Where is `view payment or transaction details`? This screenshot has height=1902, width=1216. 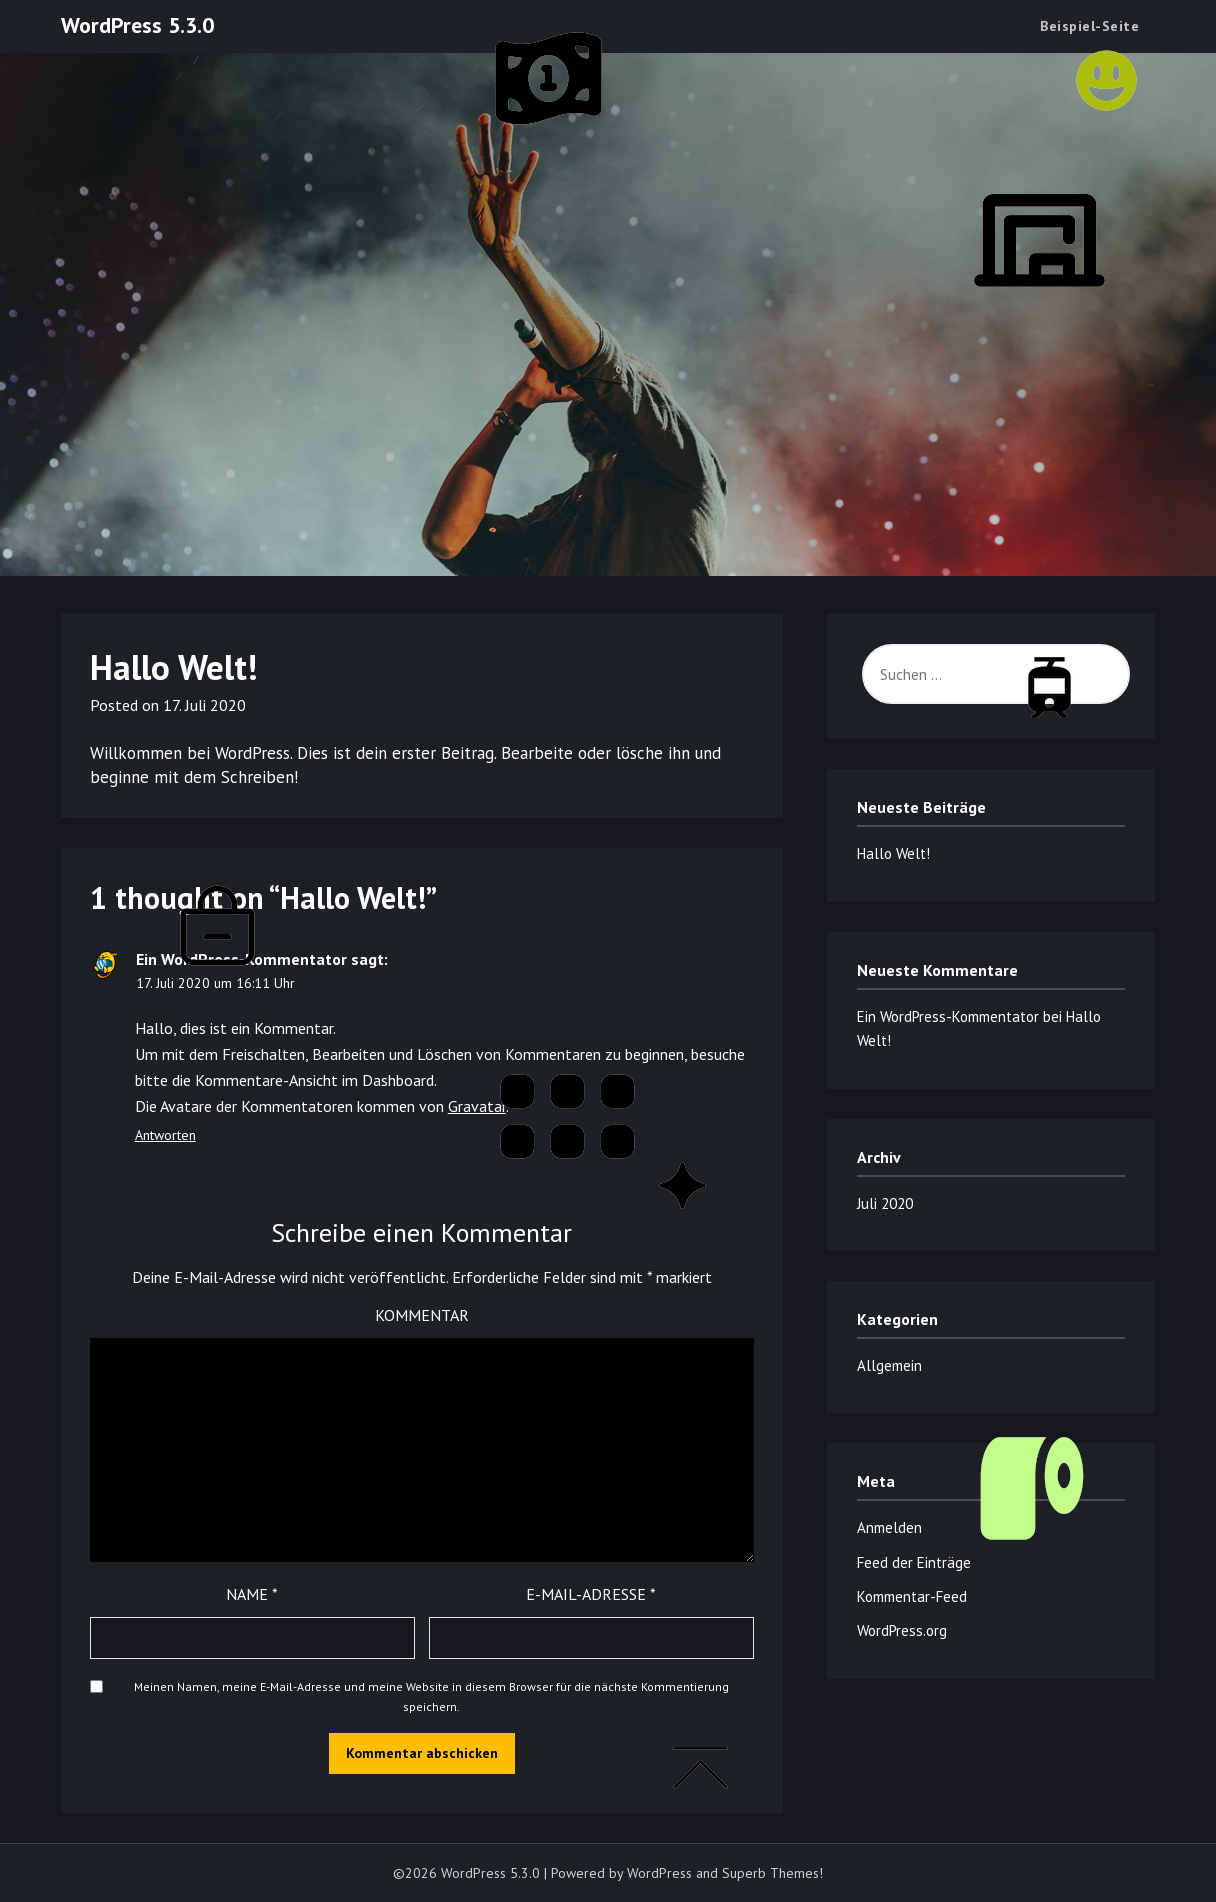
view payment or transaction details is located at coordinates (548, 78).